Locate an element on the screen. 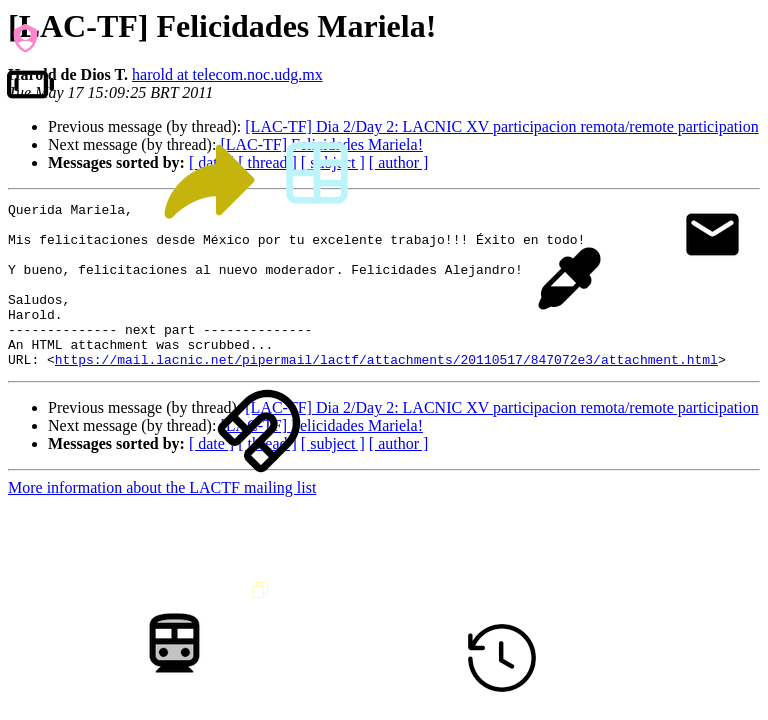  manage user roles and permissions is located at coordinates (25, 38).